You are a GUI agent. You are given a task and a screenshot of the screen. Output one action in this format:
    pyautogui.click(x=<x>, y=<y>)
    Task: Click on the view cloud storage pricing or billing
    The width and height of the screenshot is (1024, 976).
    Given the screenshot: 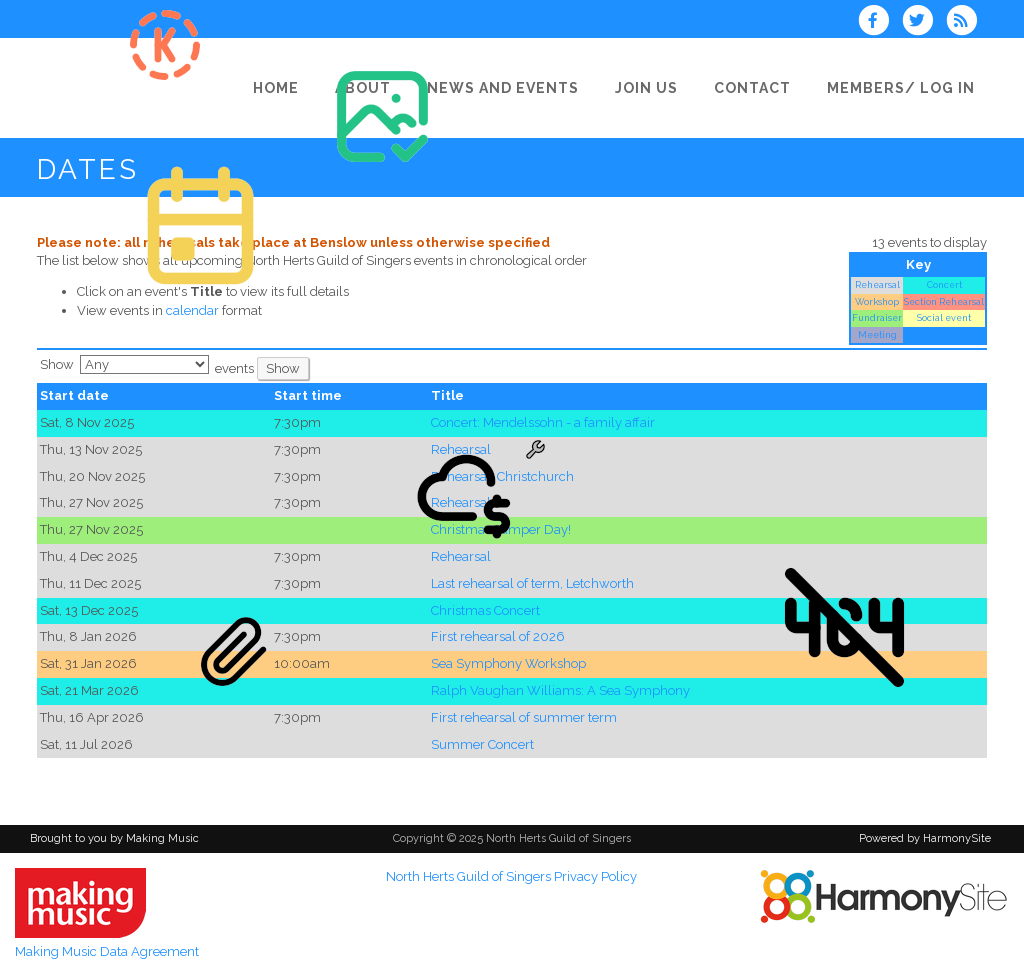 What is the action you would take?
    pyautogui.click(x=466, y=490)
    